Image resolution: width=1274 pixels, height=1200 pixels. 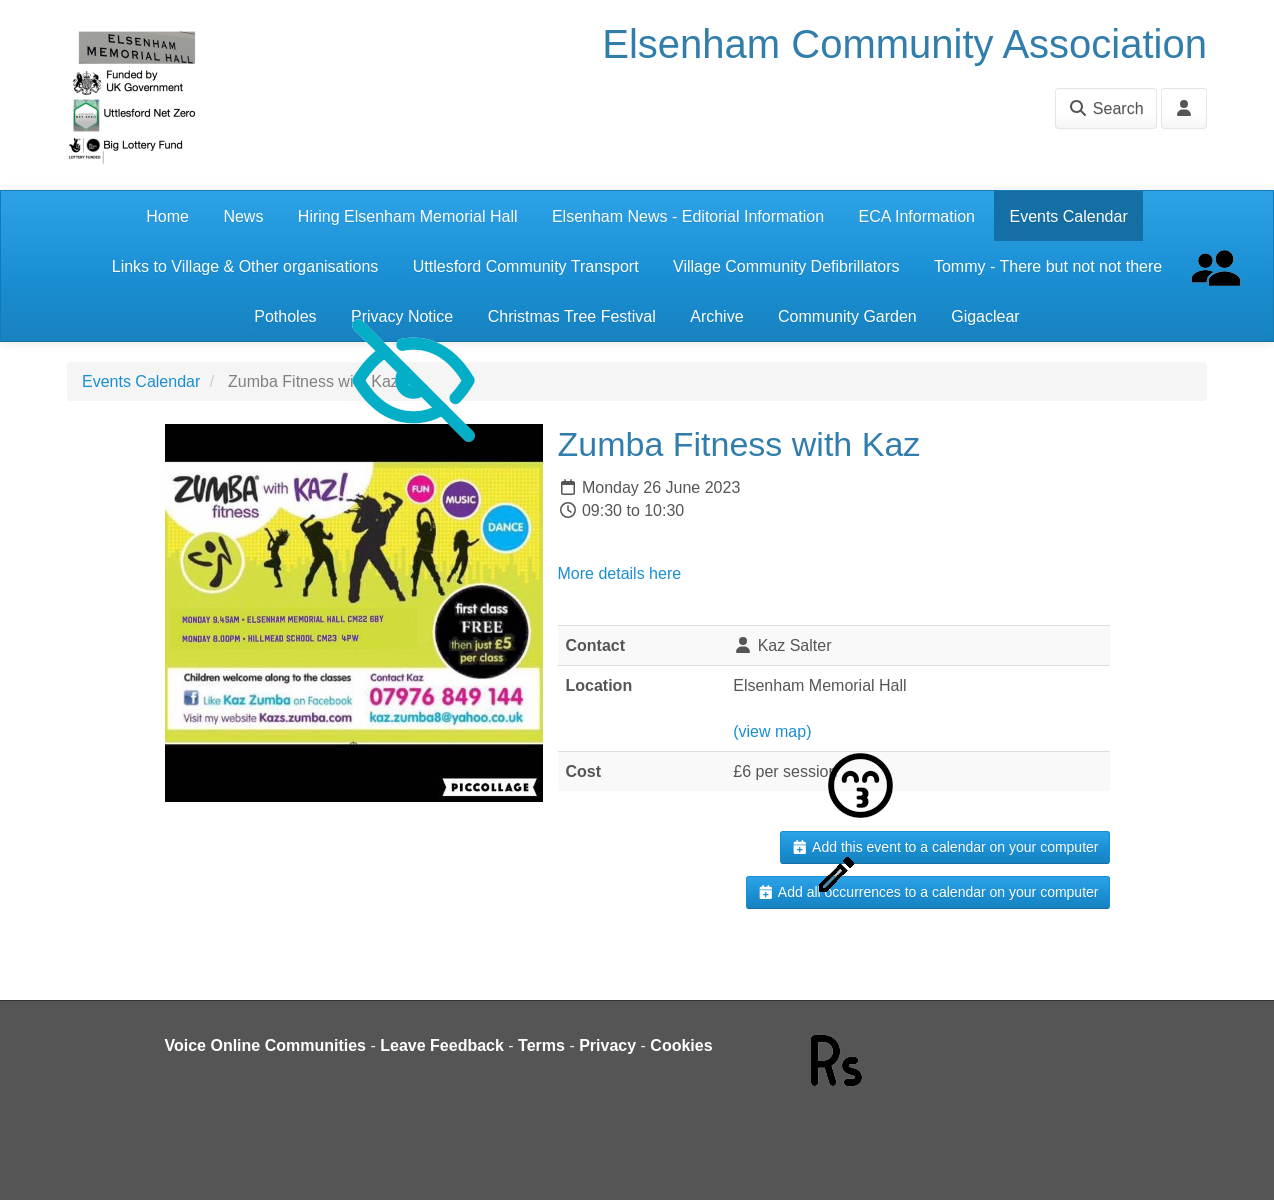 What do you see at coordinates (836, 1060) in the screenshot?
I see `indicates Indian rupee currency` at bounding box center [836, 1060].